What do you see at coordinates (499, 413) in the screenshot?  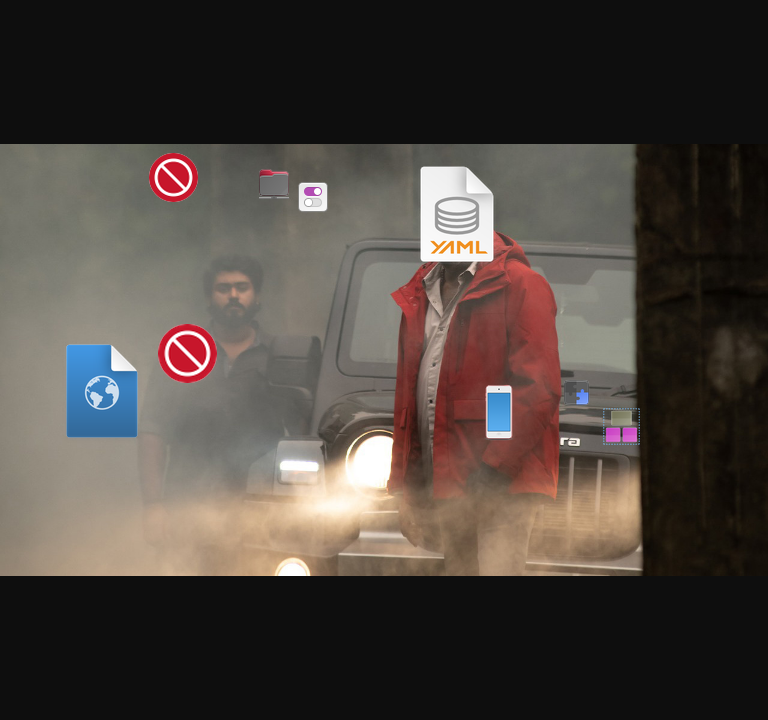 I see `iPod touch device connected to this computer` at bounding box center [499, 413].